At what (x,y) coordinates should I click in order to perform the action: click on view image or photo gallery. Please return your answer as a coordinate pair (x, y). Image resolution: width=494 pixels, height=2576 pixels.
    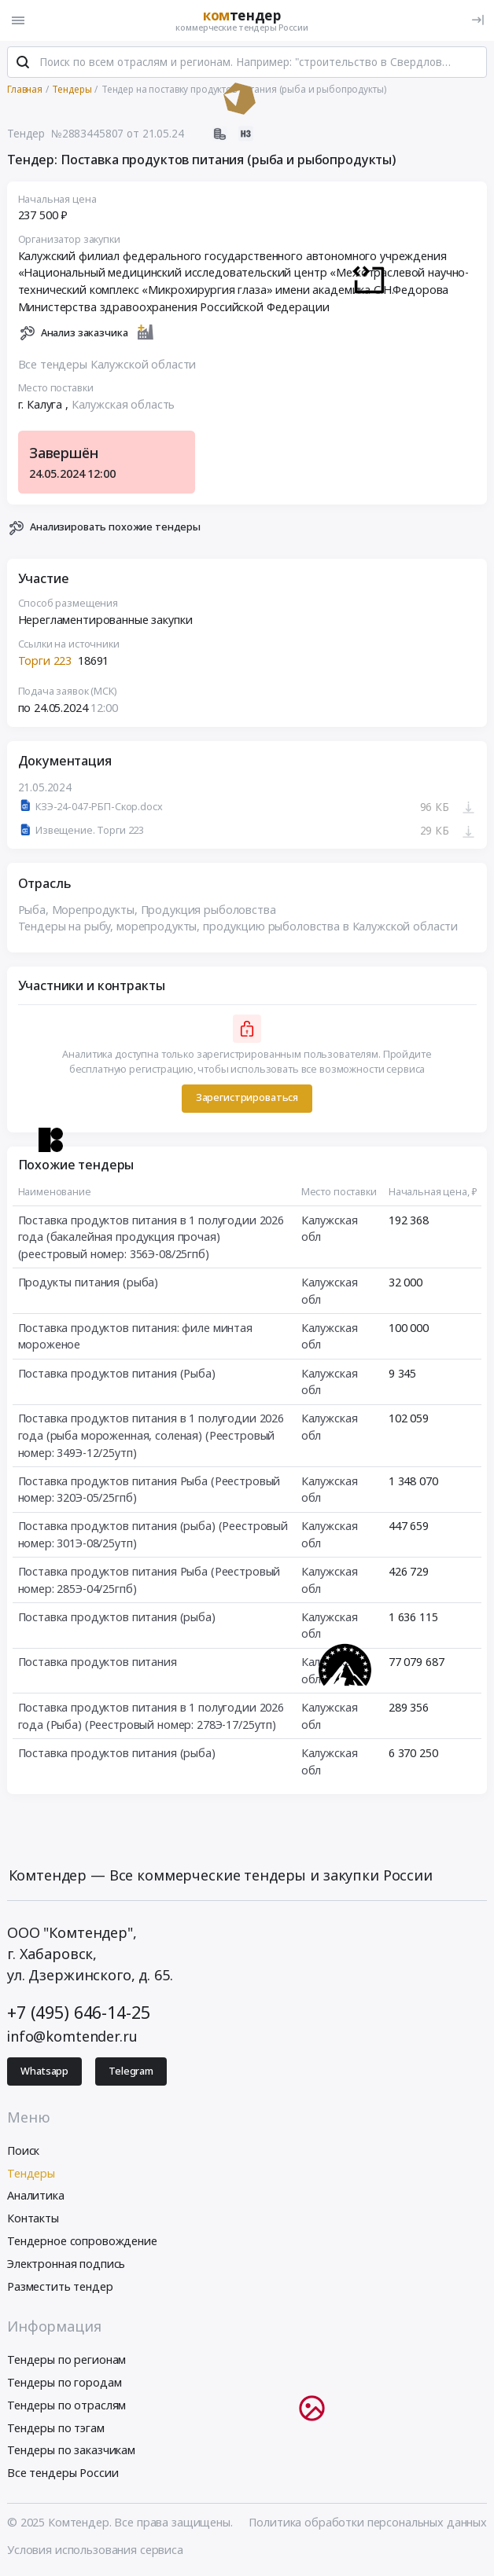
    Looking at the image, I should click on (312, 2408).